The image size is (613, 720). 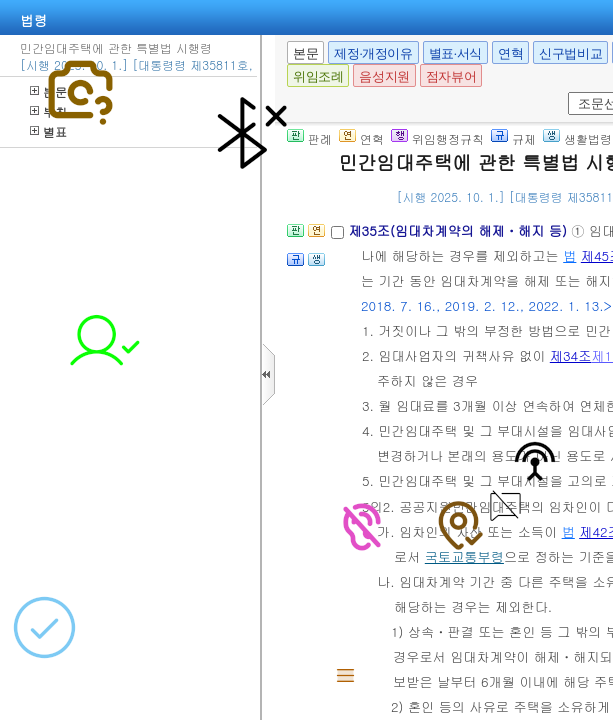 What do you see at coordinates (44, 627) in the screenshot?
I see `indicates task or action completed successfully` at bounding box center [44, 627].